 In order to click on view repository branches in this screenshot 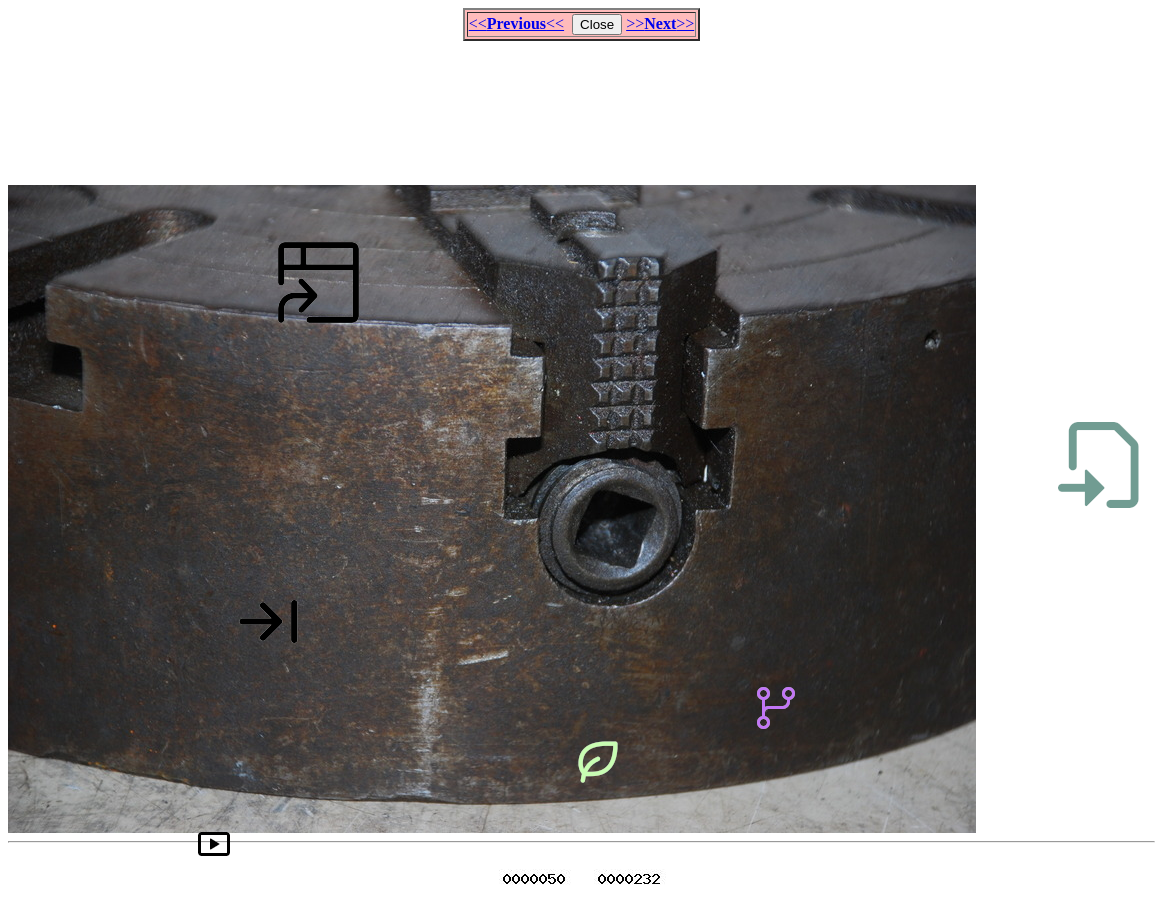, I will do `click(776, 708)`.